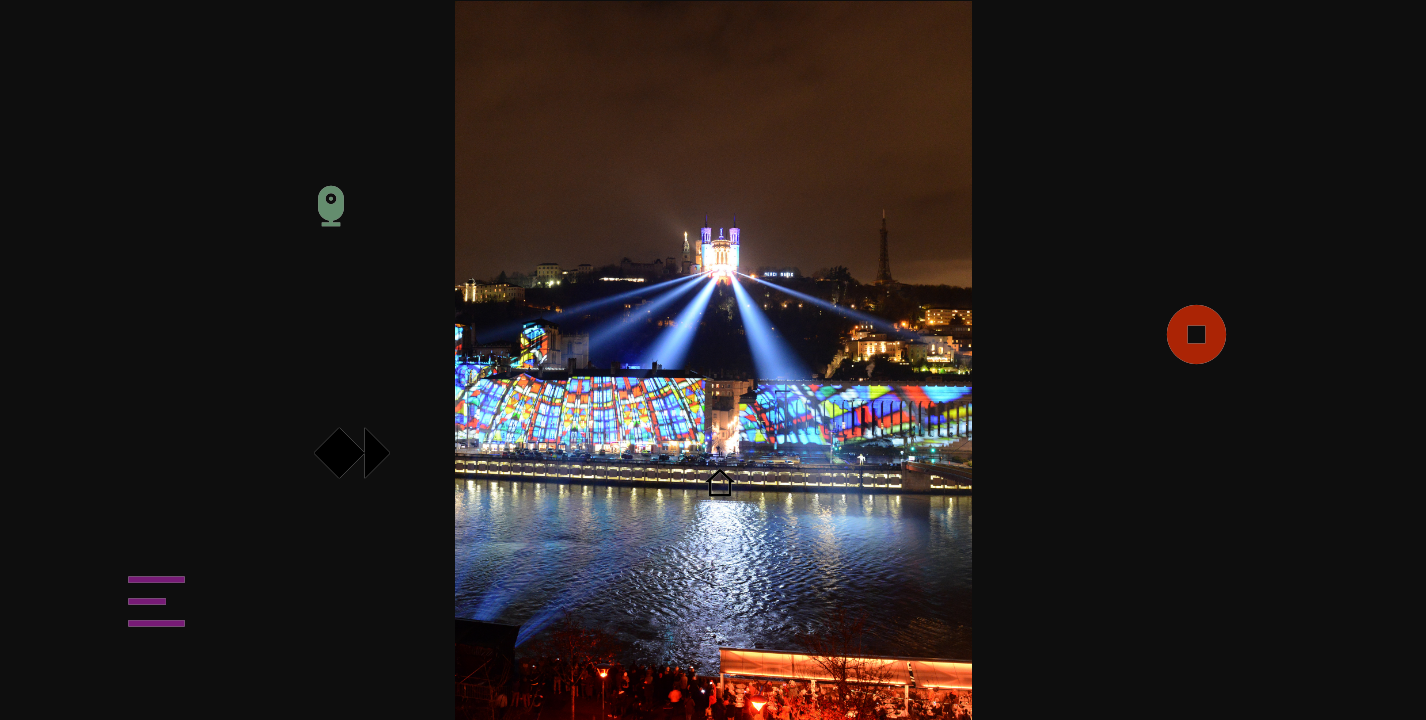  I want to click on enable webcam or video camera, so click(331, 206).